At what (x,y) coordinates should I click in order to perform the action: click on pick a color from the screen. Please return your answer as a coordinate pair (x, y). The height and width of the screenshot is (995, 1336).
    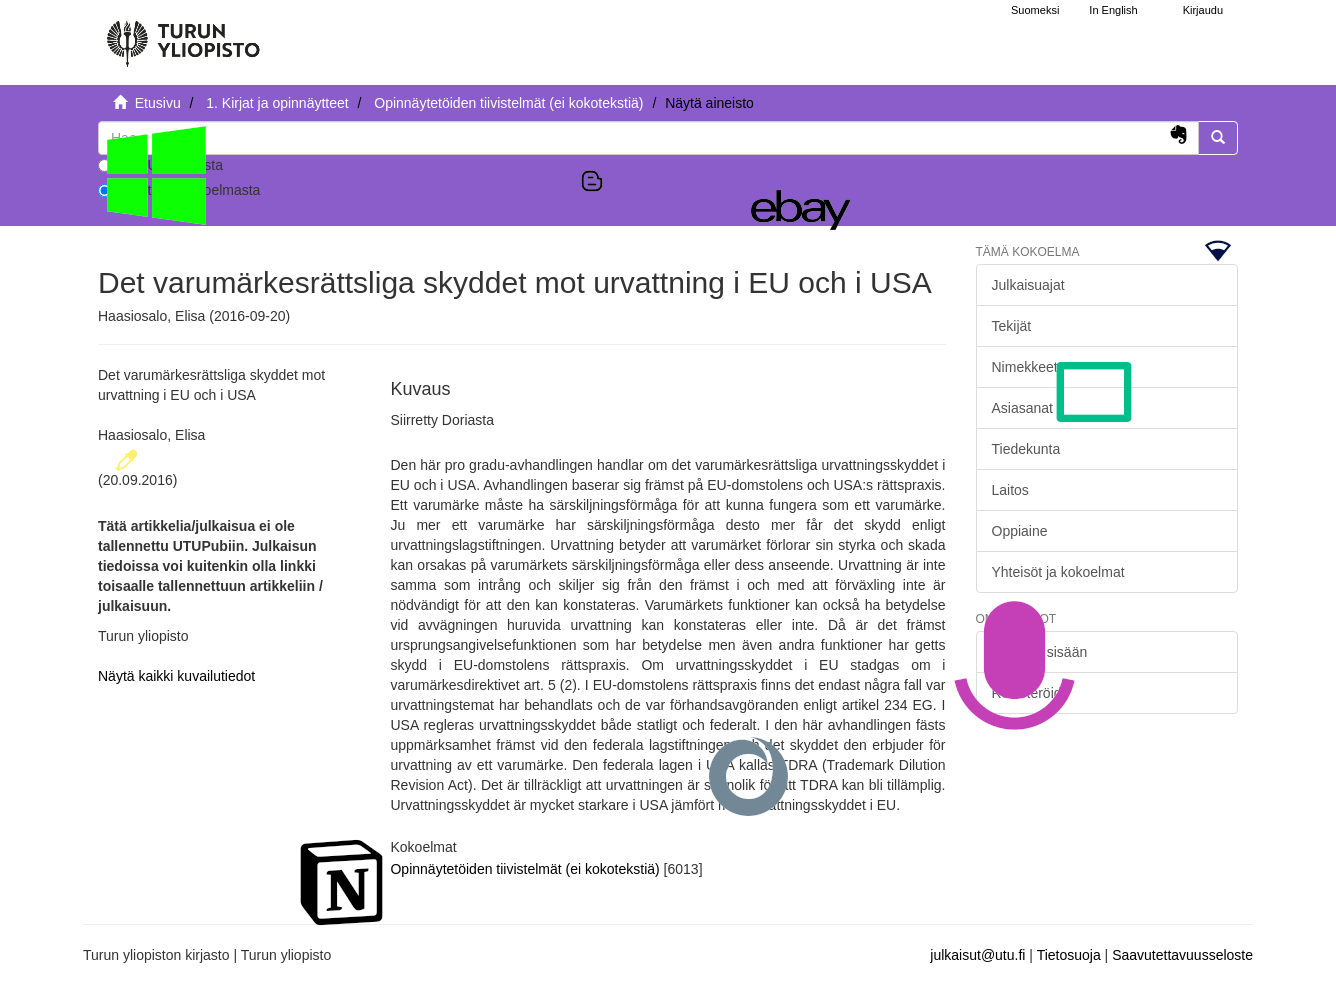
    Looking at the image, I should click on (126, 460).